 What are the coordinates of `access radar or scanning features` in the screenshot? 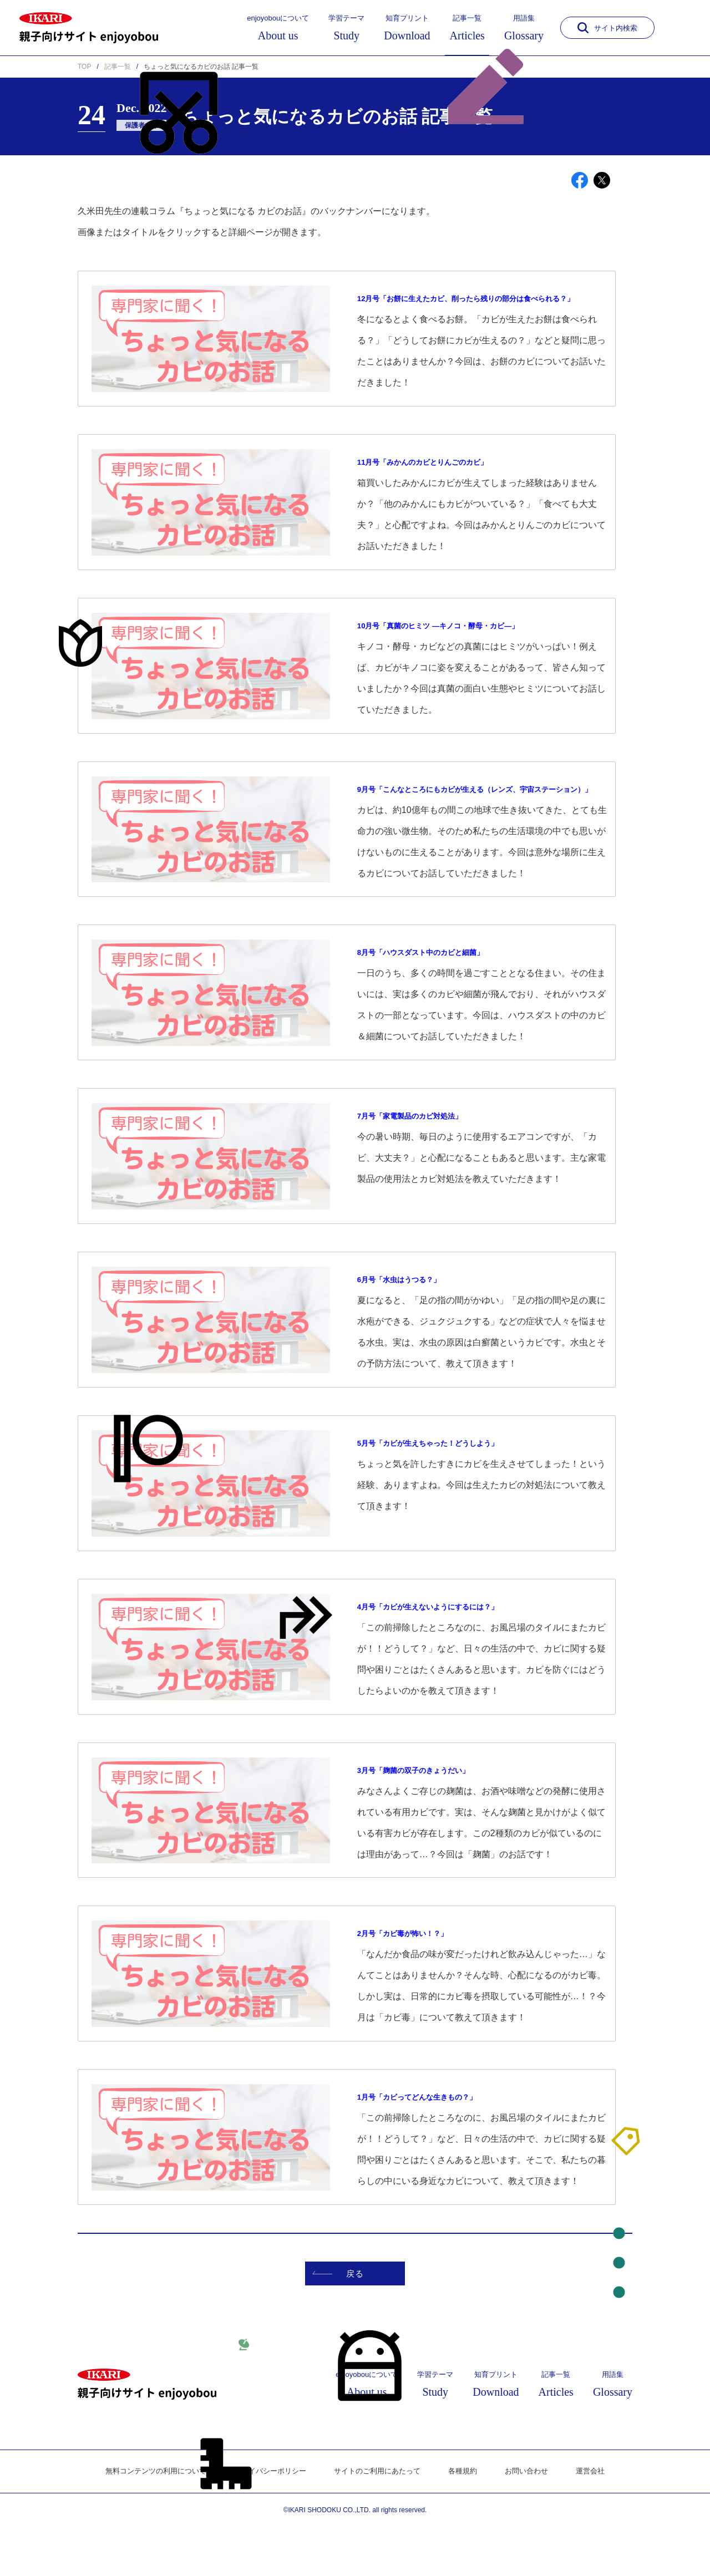 It's located at (244, 2344).